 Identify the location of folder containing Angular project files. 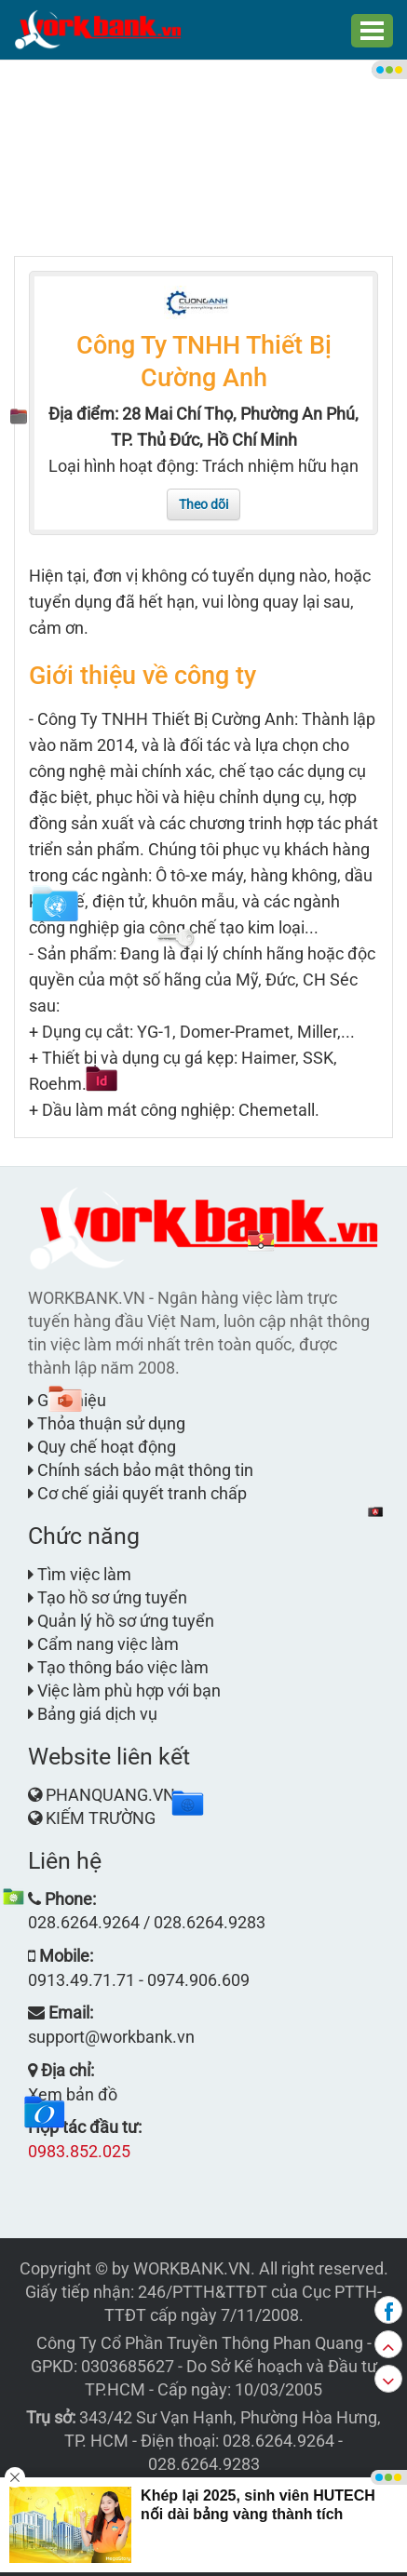
(375, 1511).